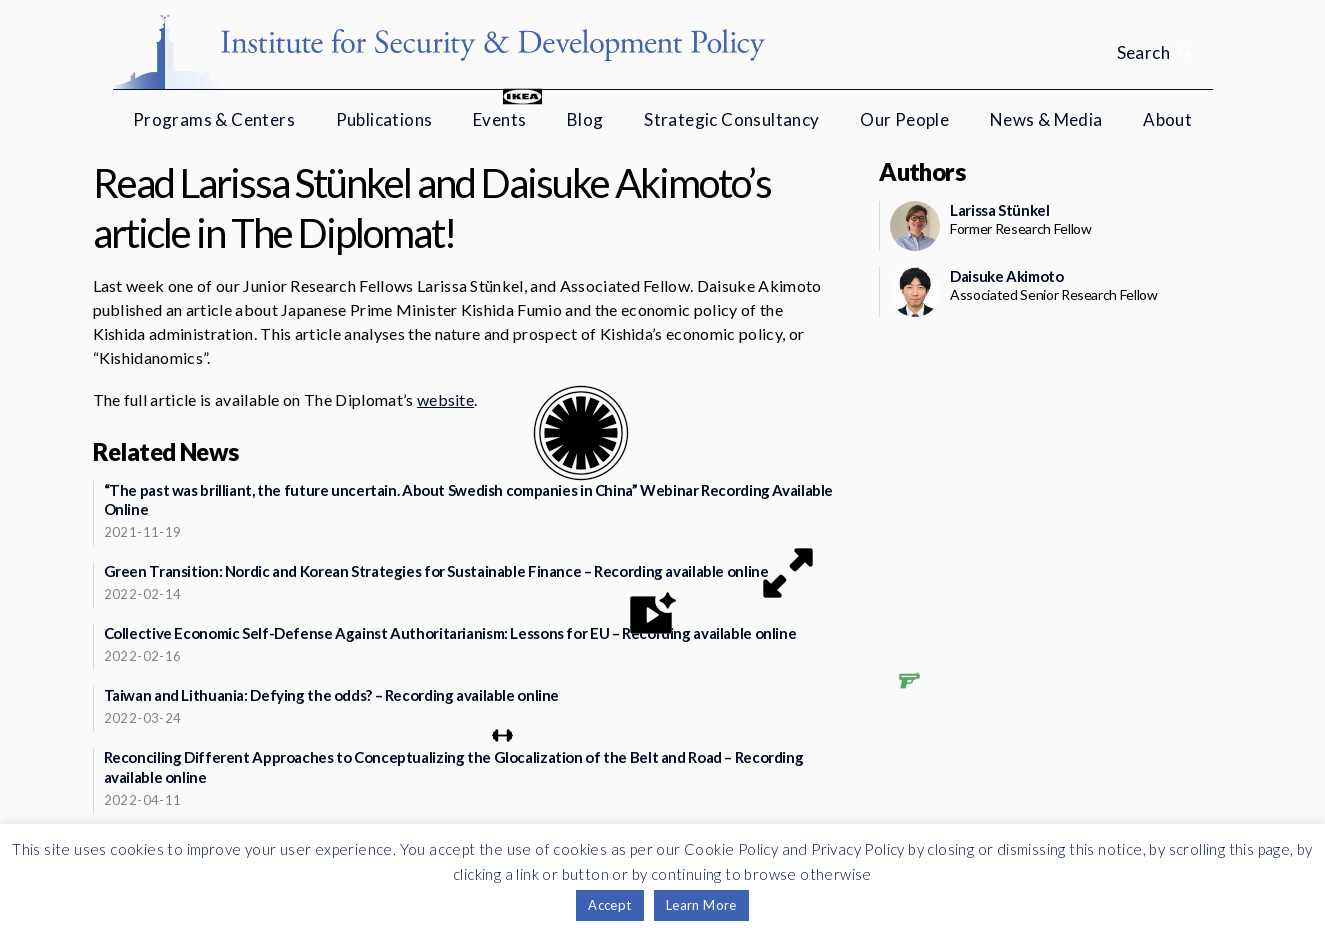 The image size is (1325, 938). I want to click on first order logo from star wars franchise, so click(581, 433).